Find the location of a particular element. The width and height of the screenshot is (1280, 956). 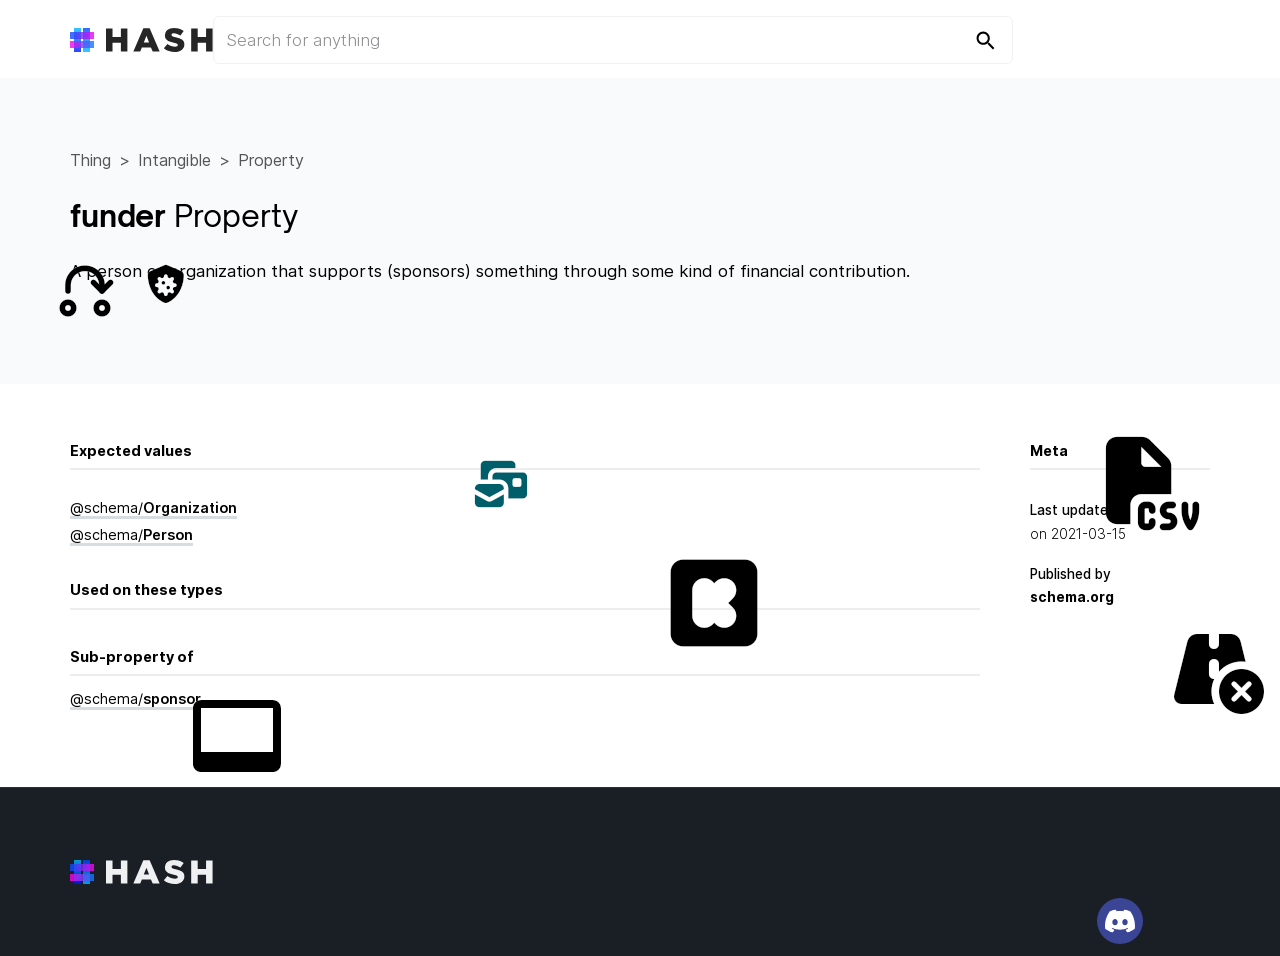

visit kickstarter website or app is located at coordinates (714, 603).